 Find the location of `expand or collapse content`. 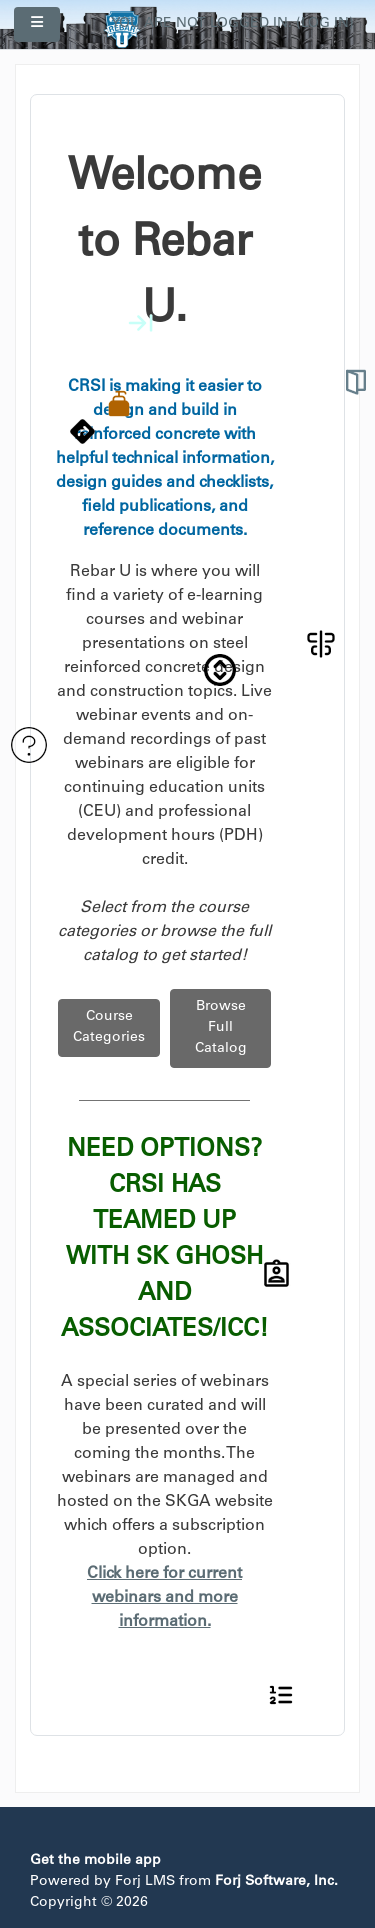

expand or collapse content is located at coordinates (220, 670).